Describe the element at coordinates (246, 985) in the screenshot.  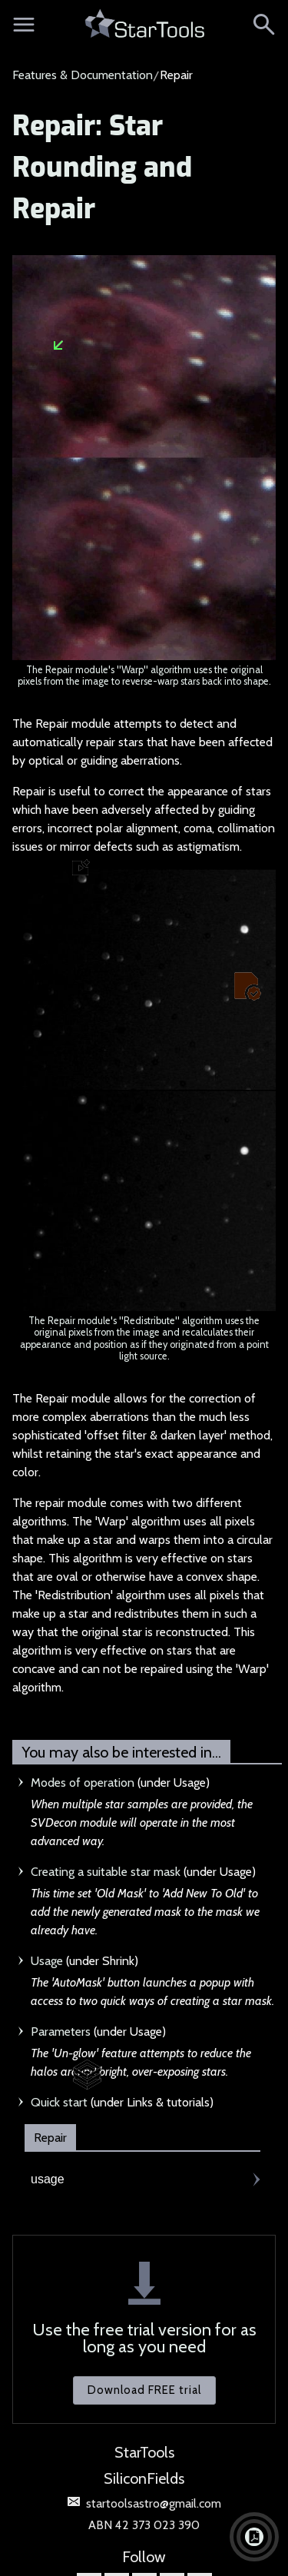
I see `view verified contract or document` at that location.